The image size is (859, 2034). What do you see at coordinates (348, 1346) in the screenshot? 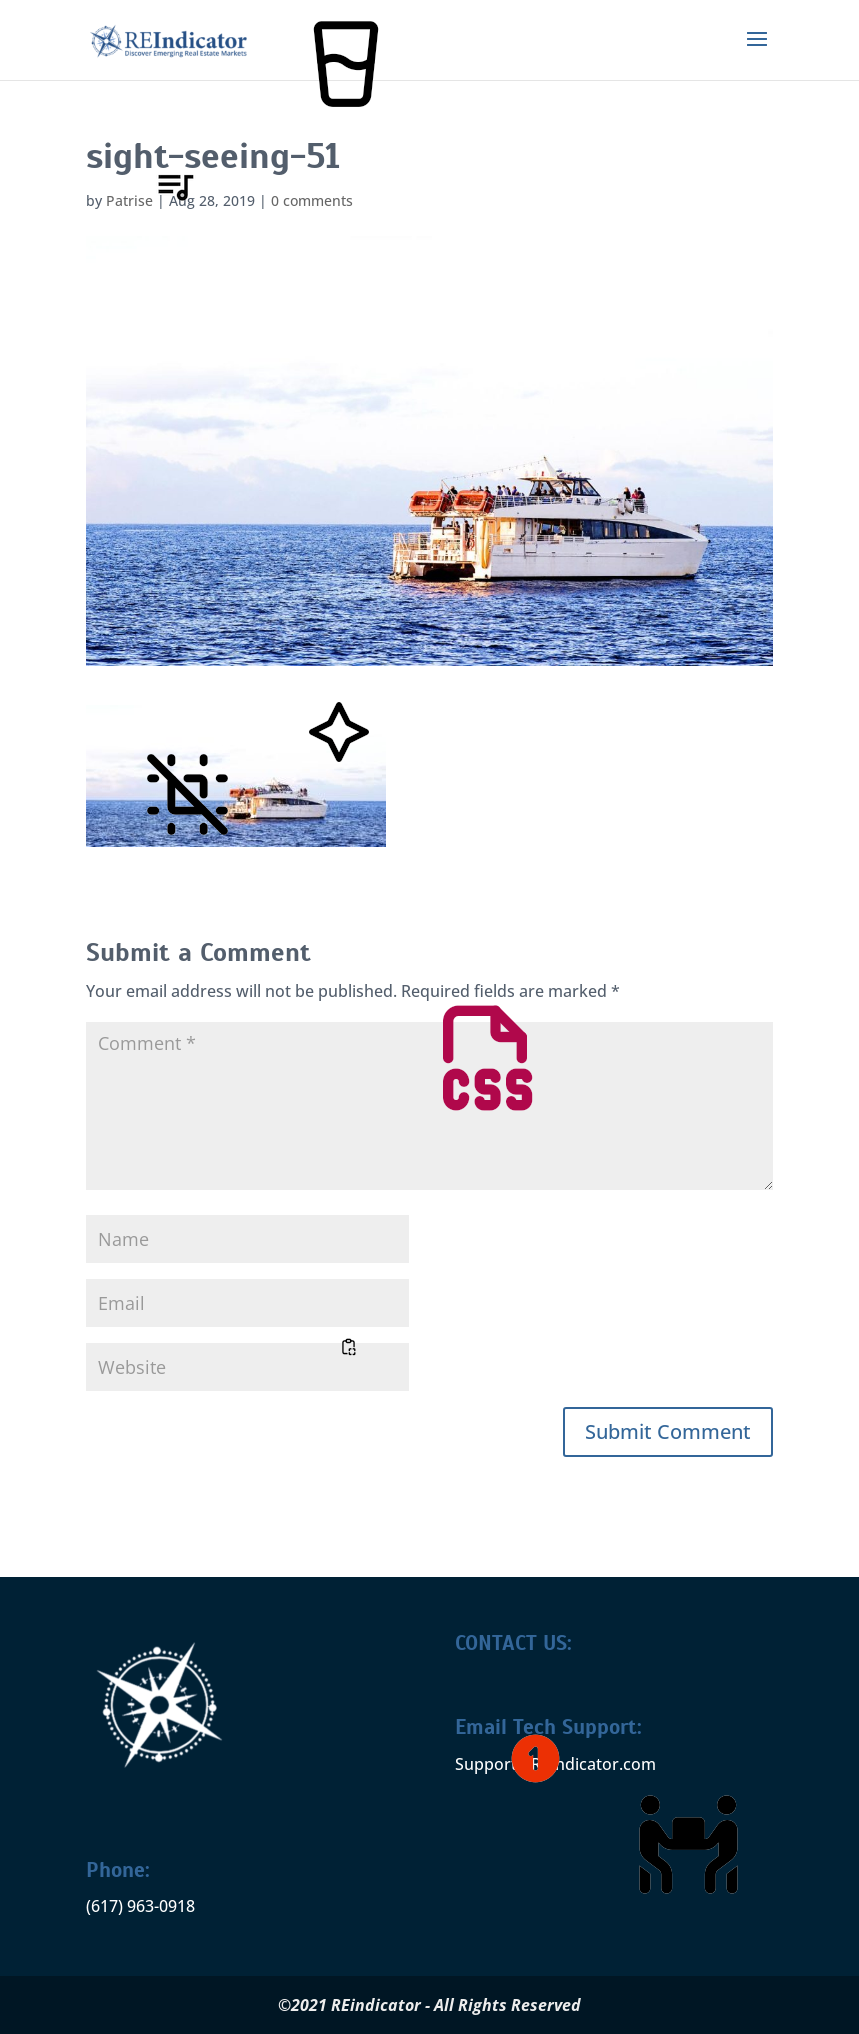
I see `copy to clipboard` at bounding box center [348, 1346].